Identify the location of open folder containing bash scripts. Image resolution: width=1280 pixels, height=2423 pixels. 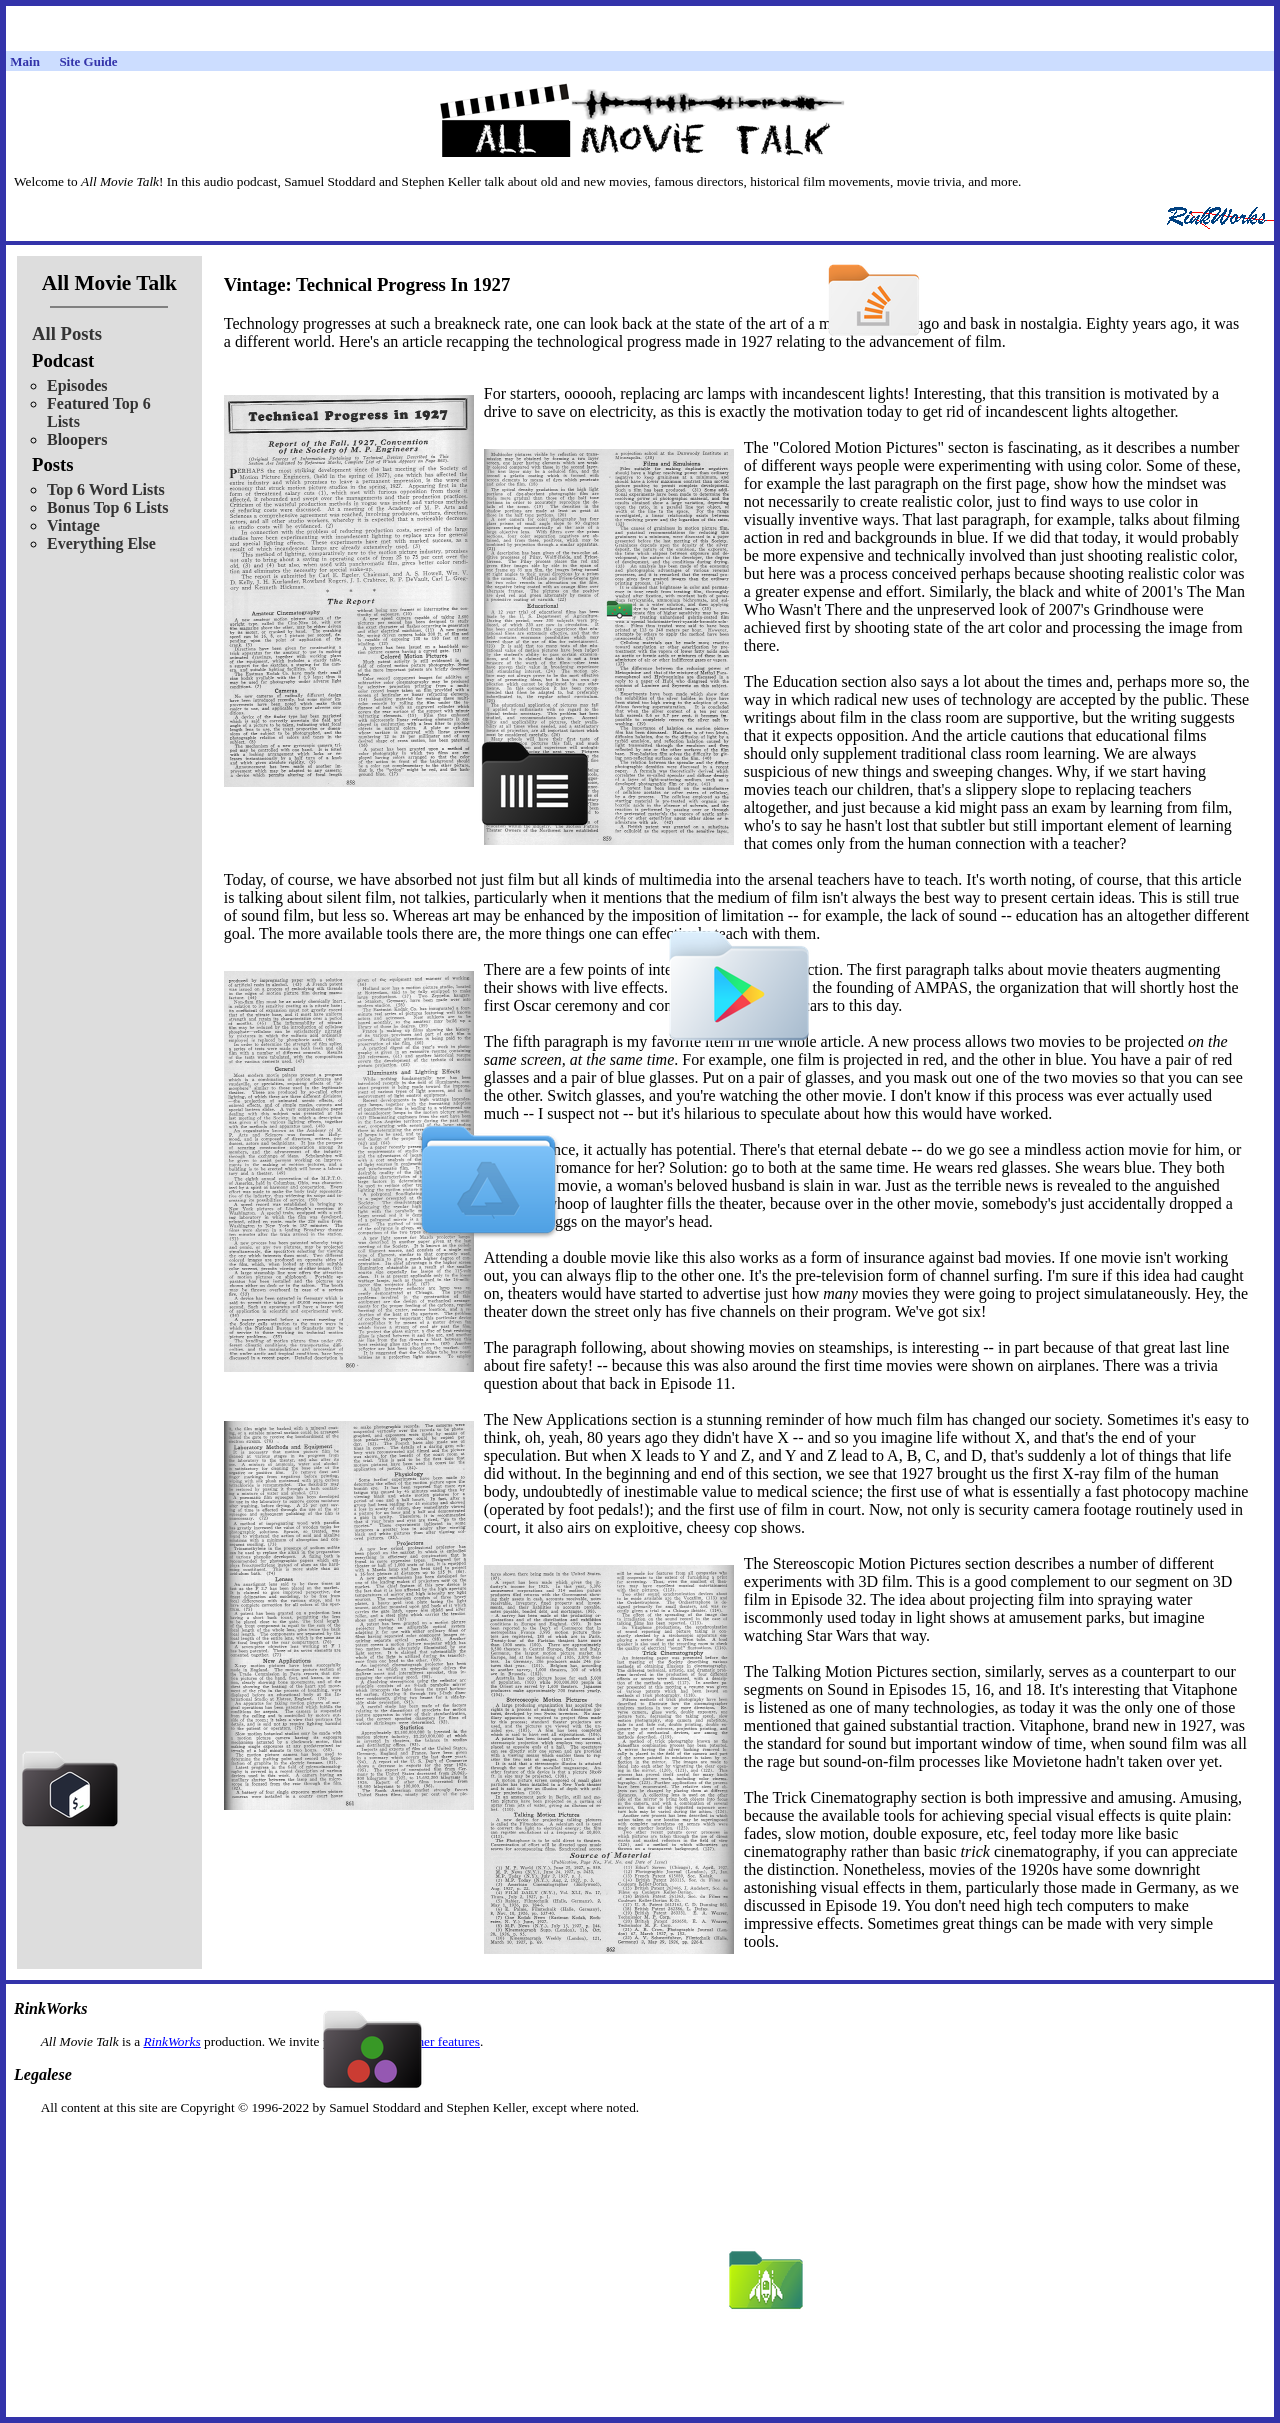
(69, 1791).